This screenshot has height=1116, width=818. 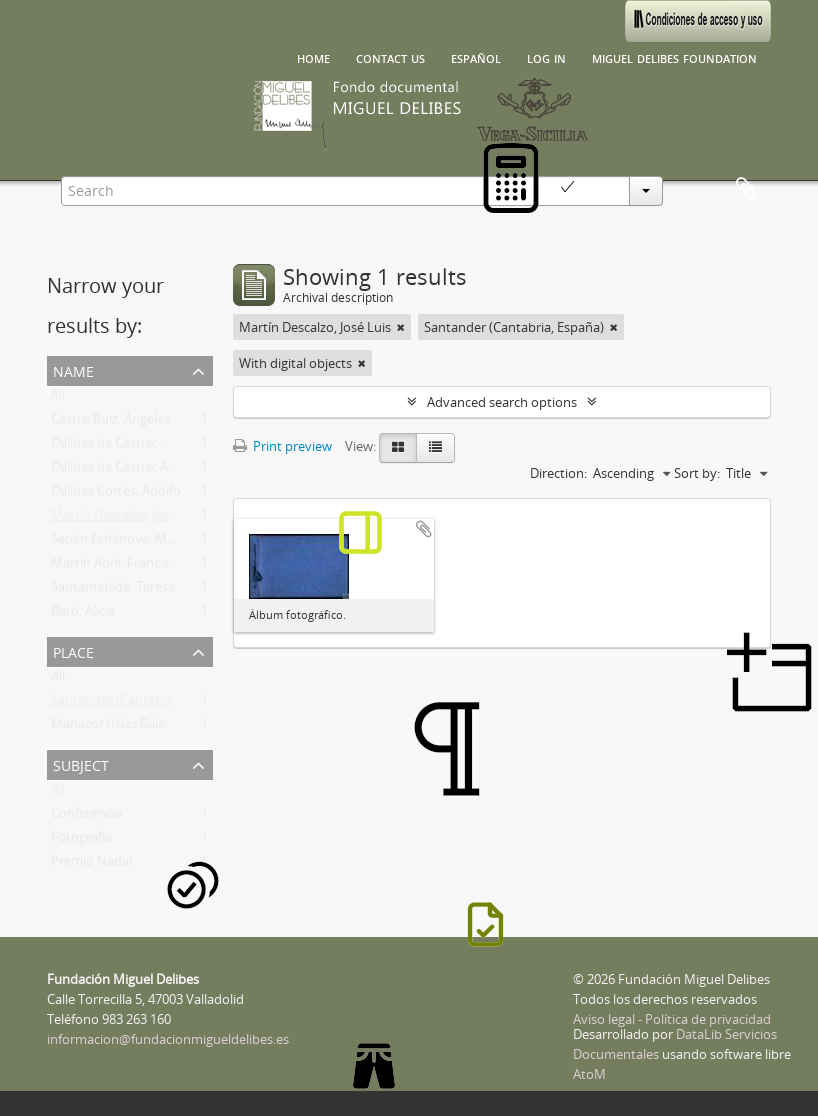 I want to click on toggle right sidebar panel, so click(x=360, y=532).